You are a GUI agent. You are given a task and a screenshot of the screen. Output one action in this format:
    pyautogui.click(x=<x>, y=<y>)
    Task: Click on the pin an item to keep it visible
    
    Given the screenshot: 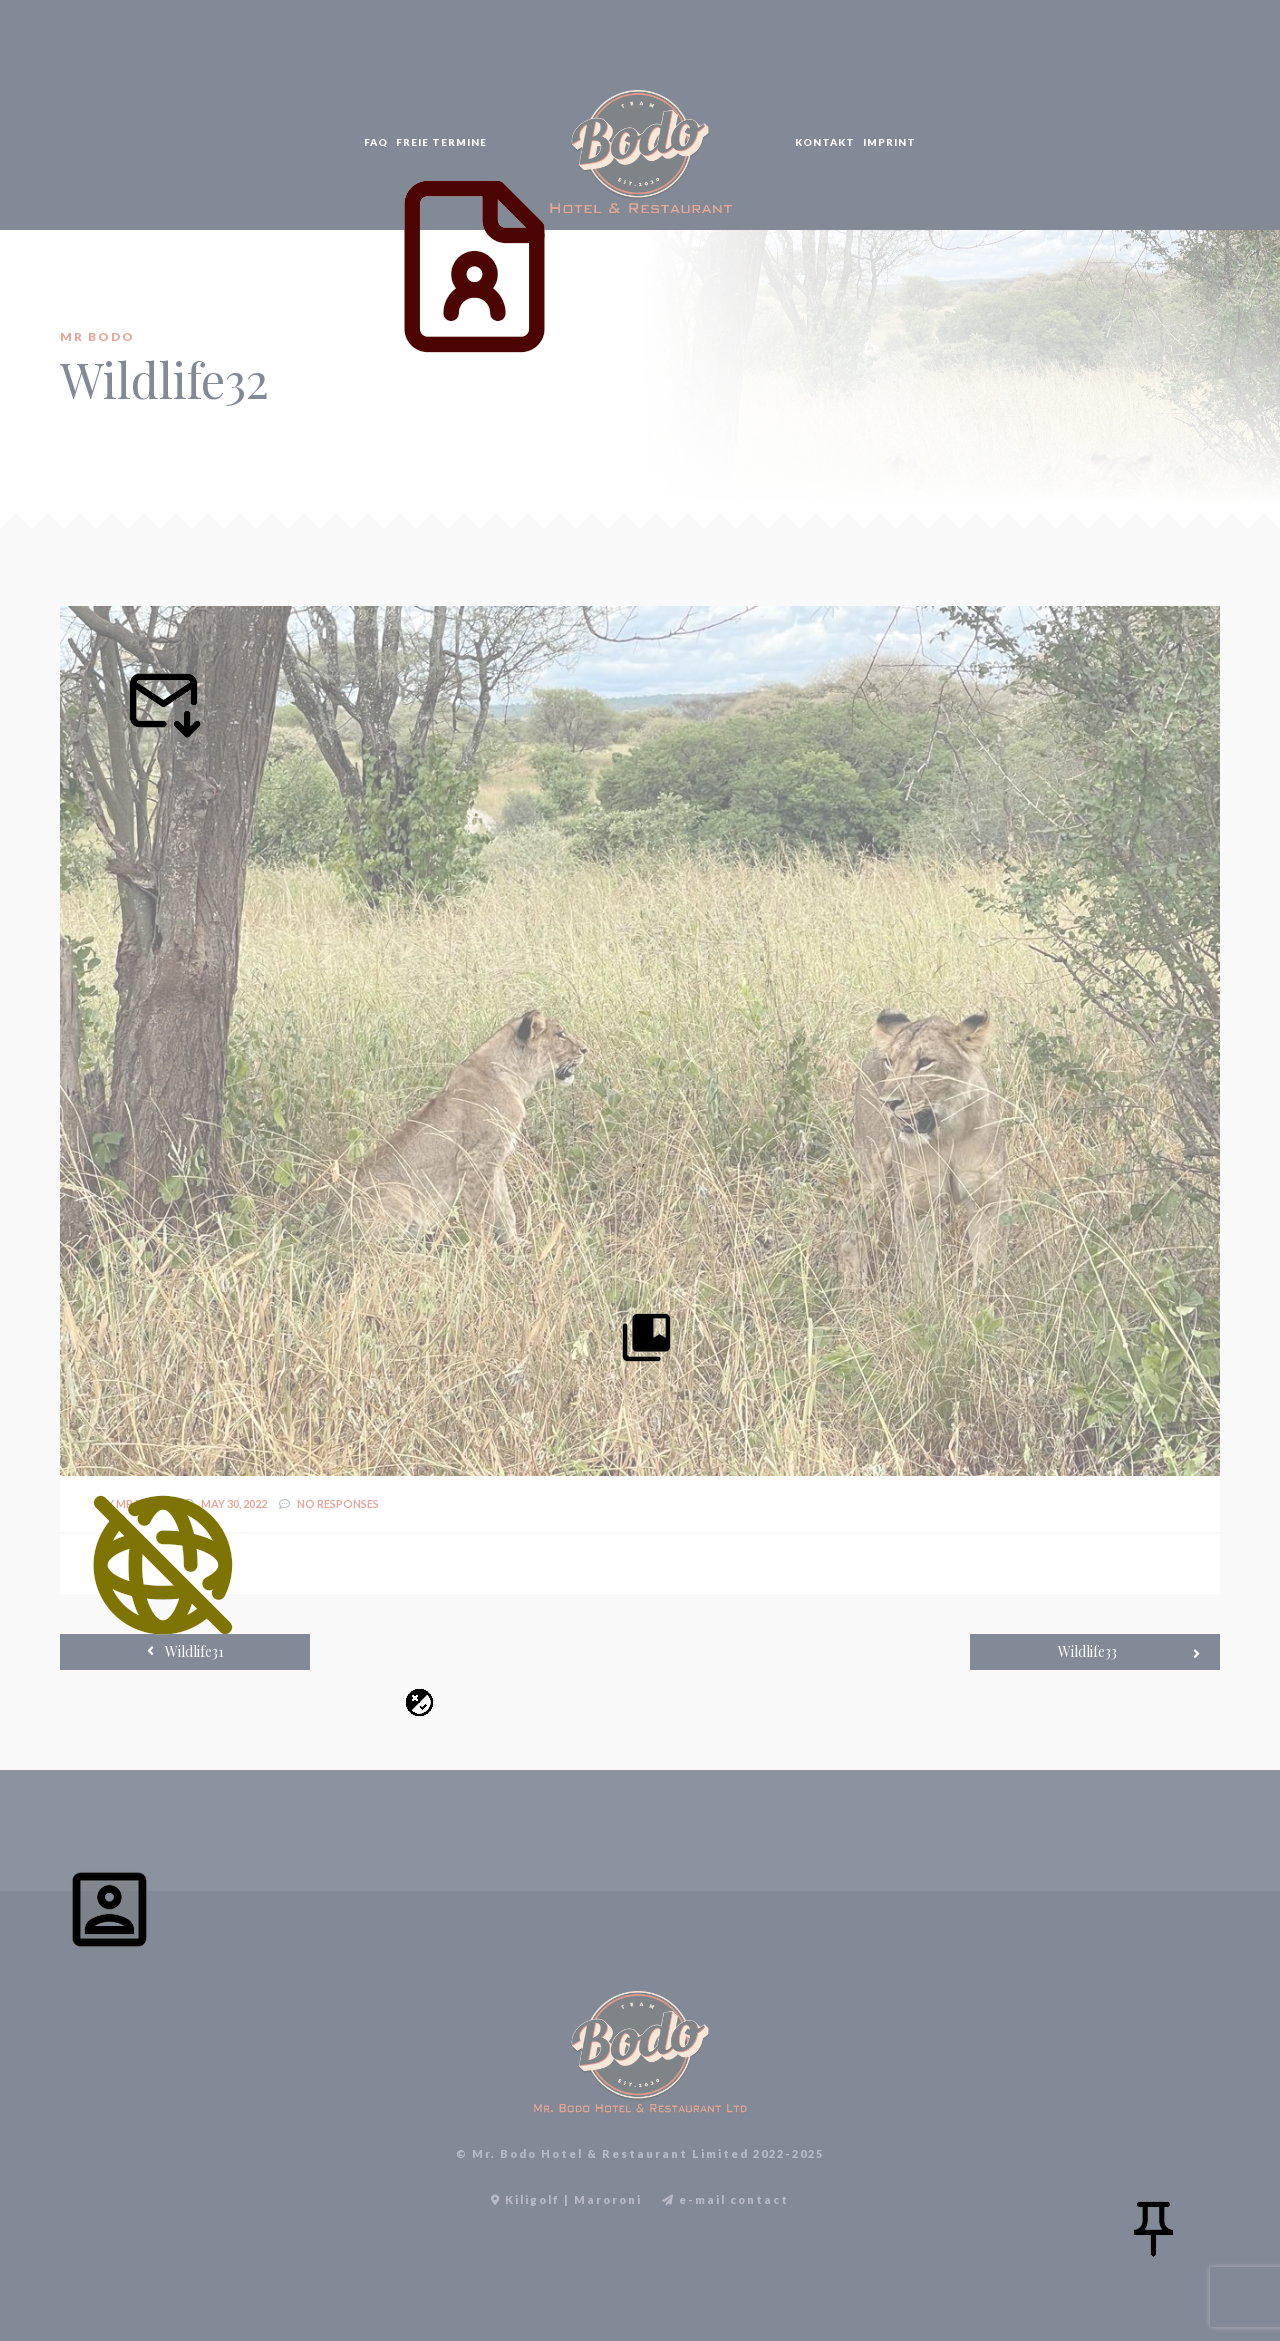 What is the action you would take?
    pyautogui.click(x=1153, y=2229)
    